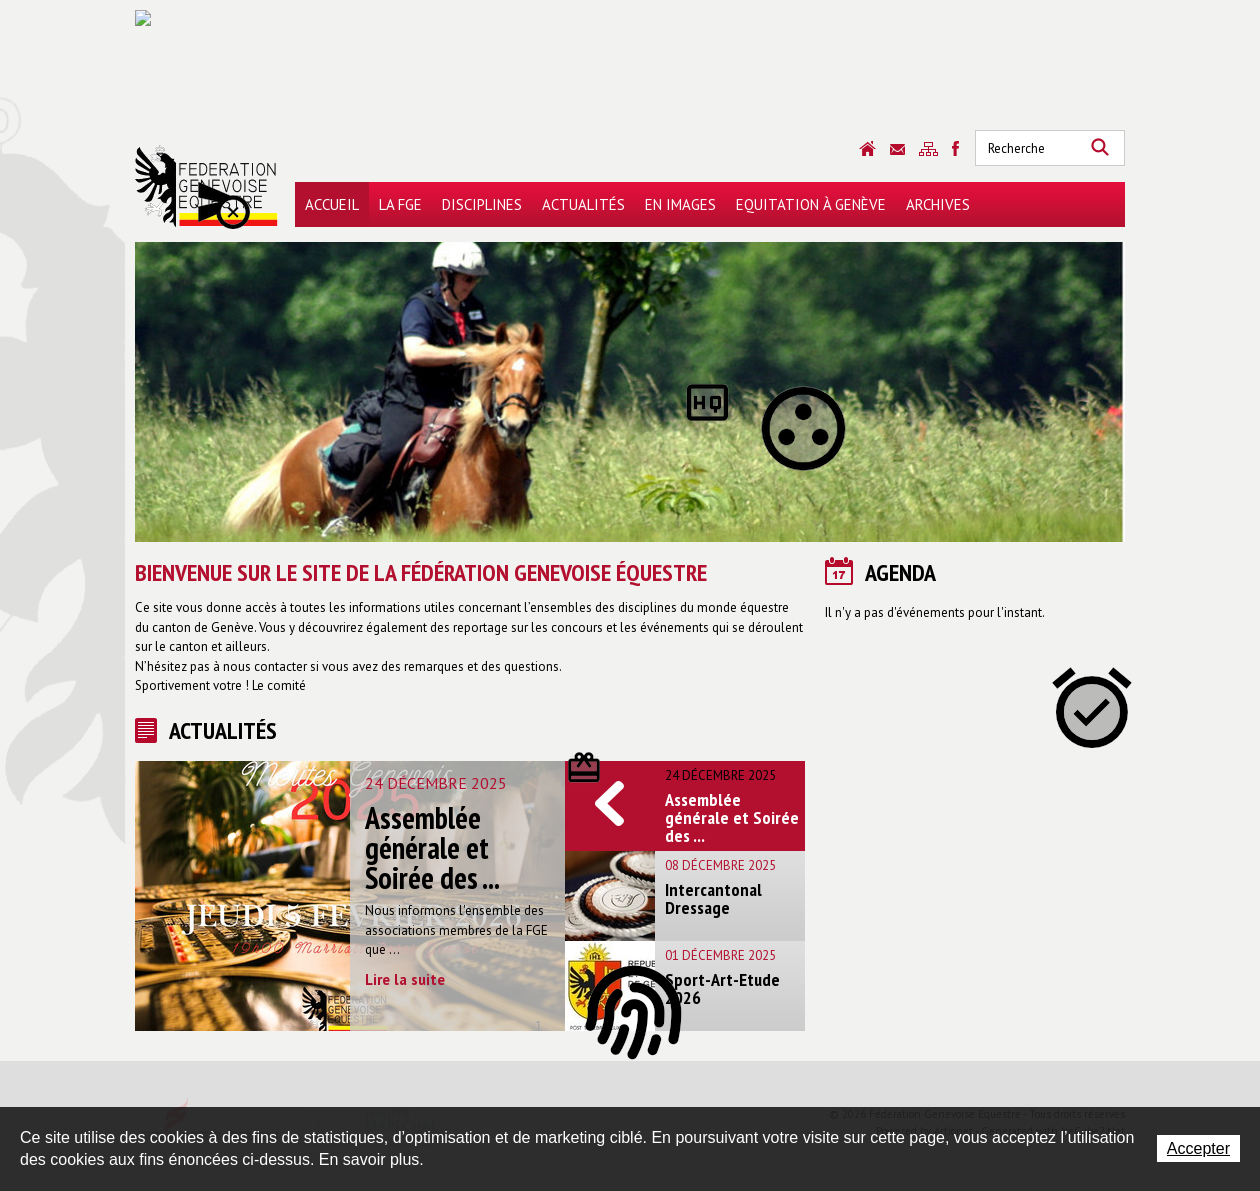  What do you see at coordinates (707, 402) in the screenshot?
I see `toggle high quality video or audio playback` at bounding box center [707, 402].